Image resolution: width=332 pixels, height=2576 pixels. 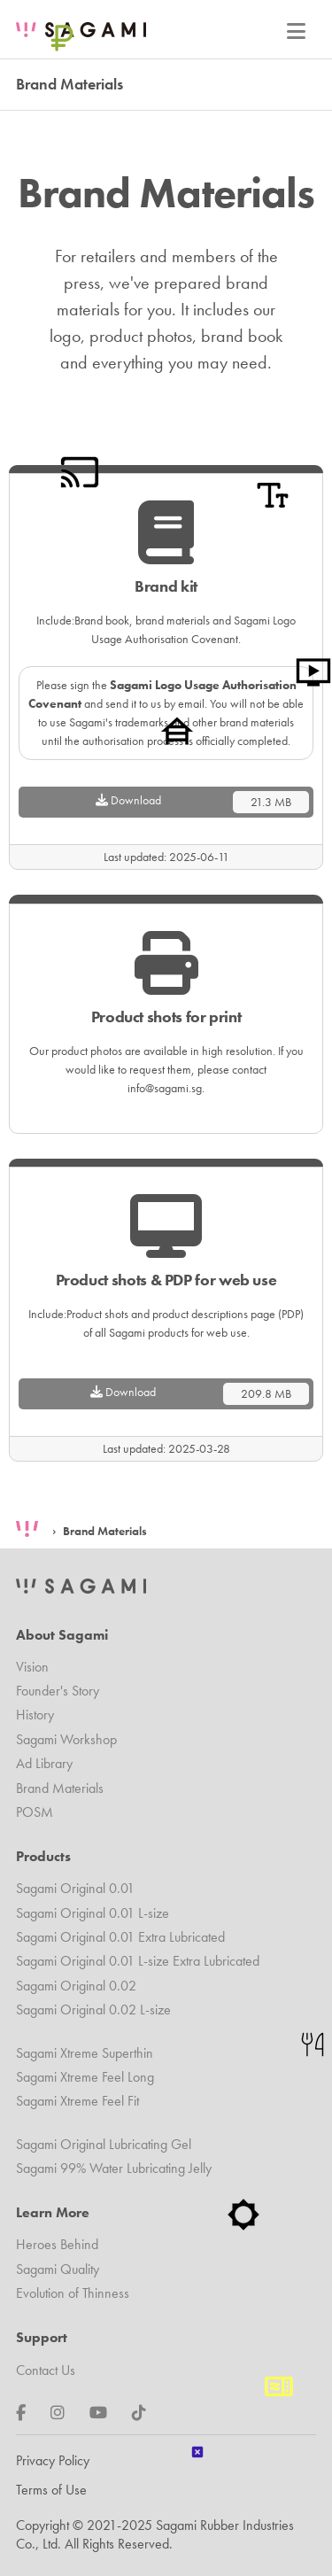 I want to click on adjust font size settings, so click(x=273, y=495).